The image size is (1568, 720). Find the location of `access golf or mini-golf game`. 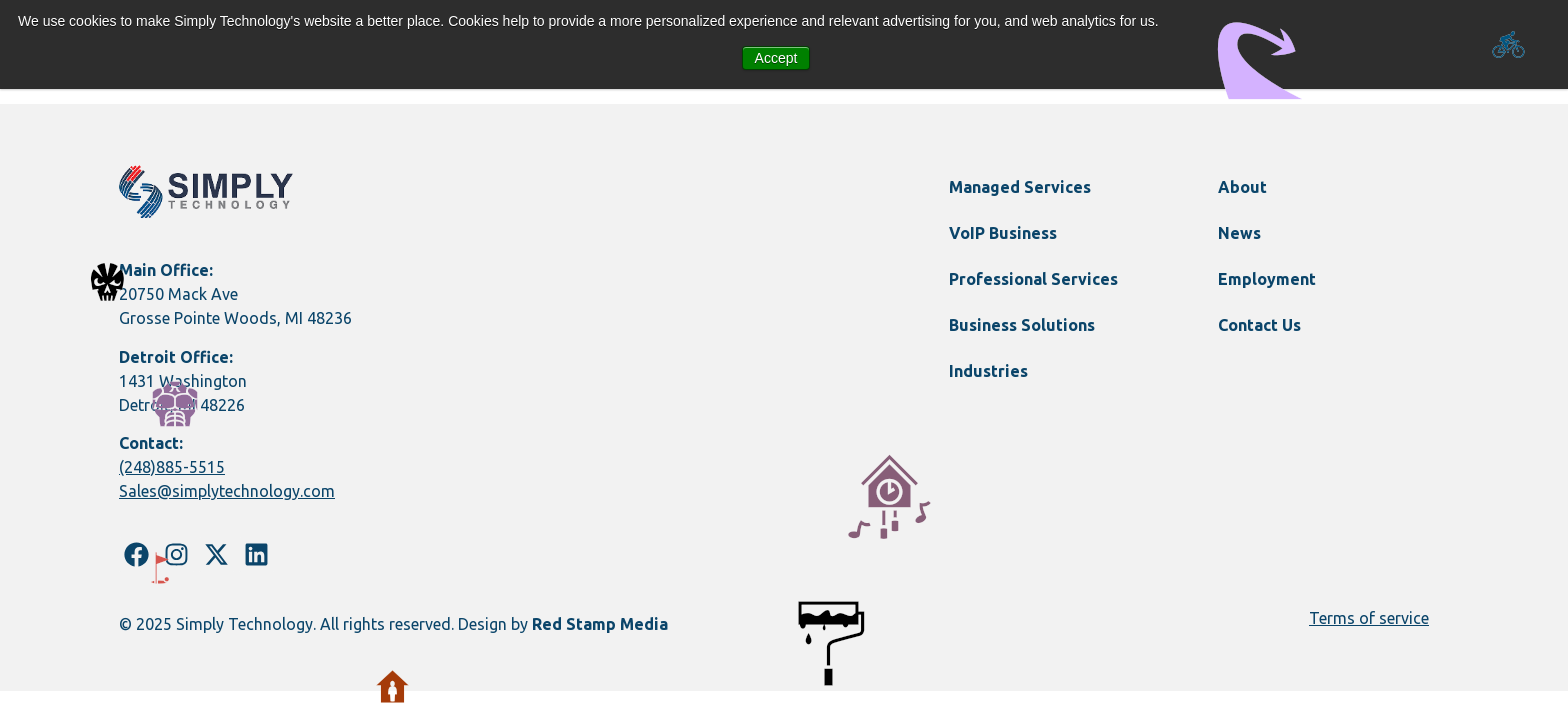

access golf or mini-golf game is located at coordinates (160, 568).